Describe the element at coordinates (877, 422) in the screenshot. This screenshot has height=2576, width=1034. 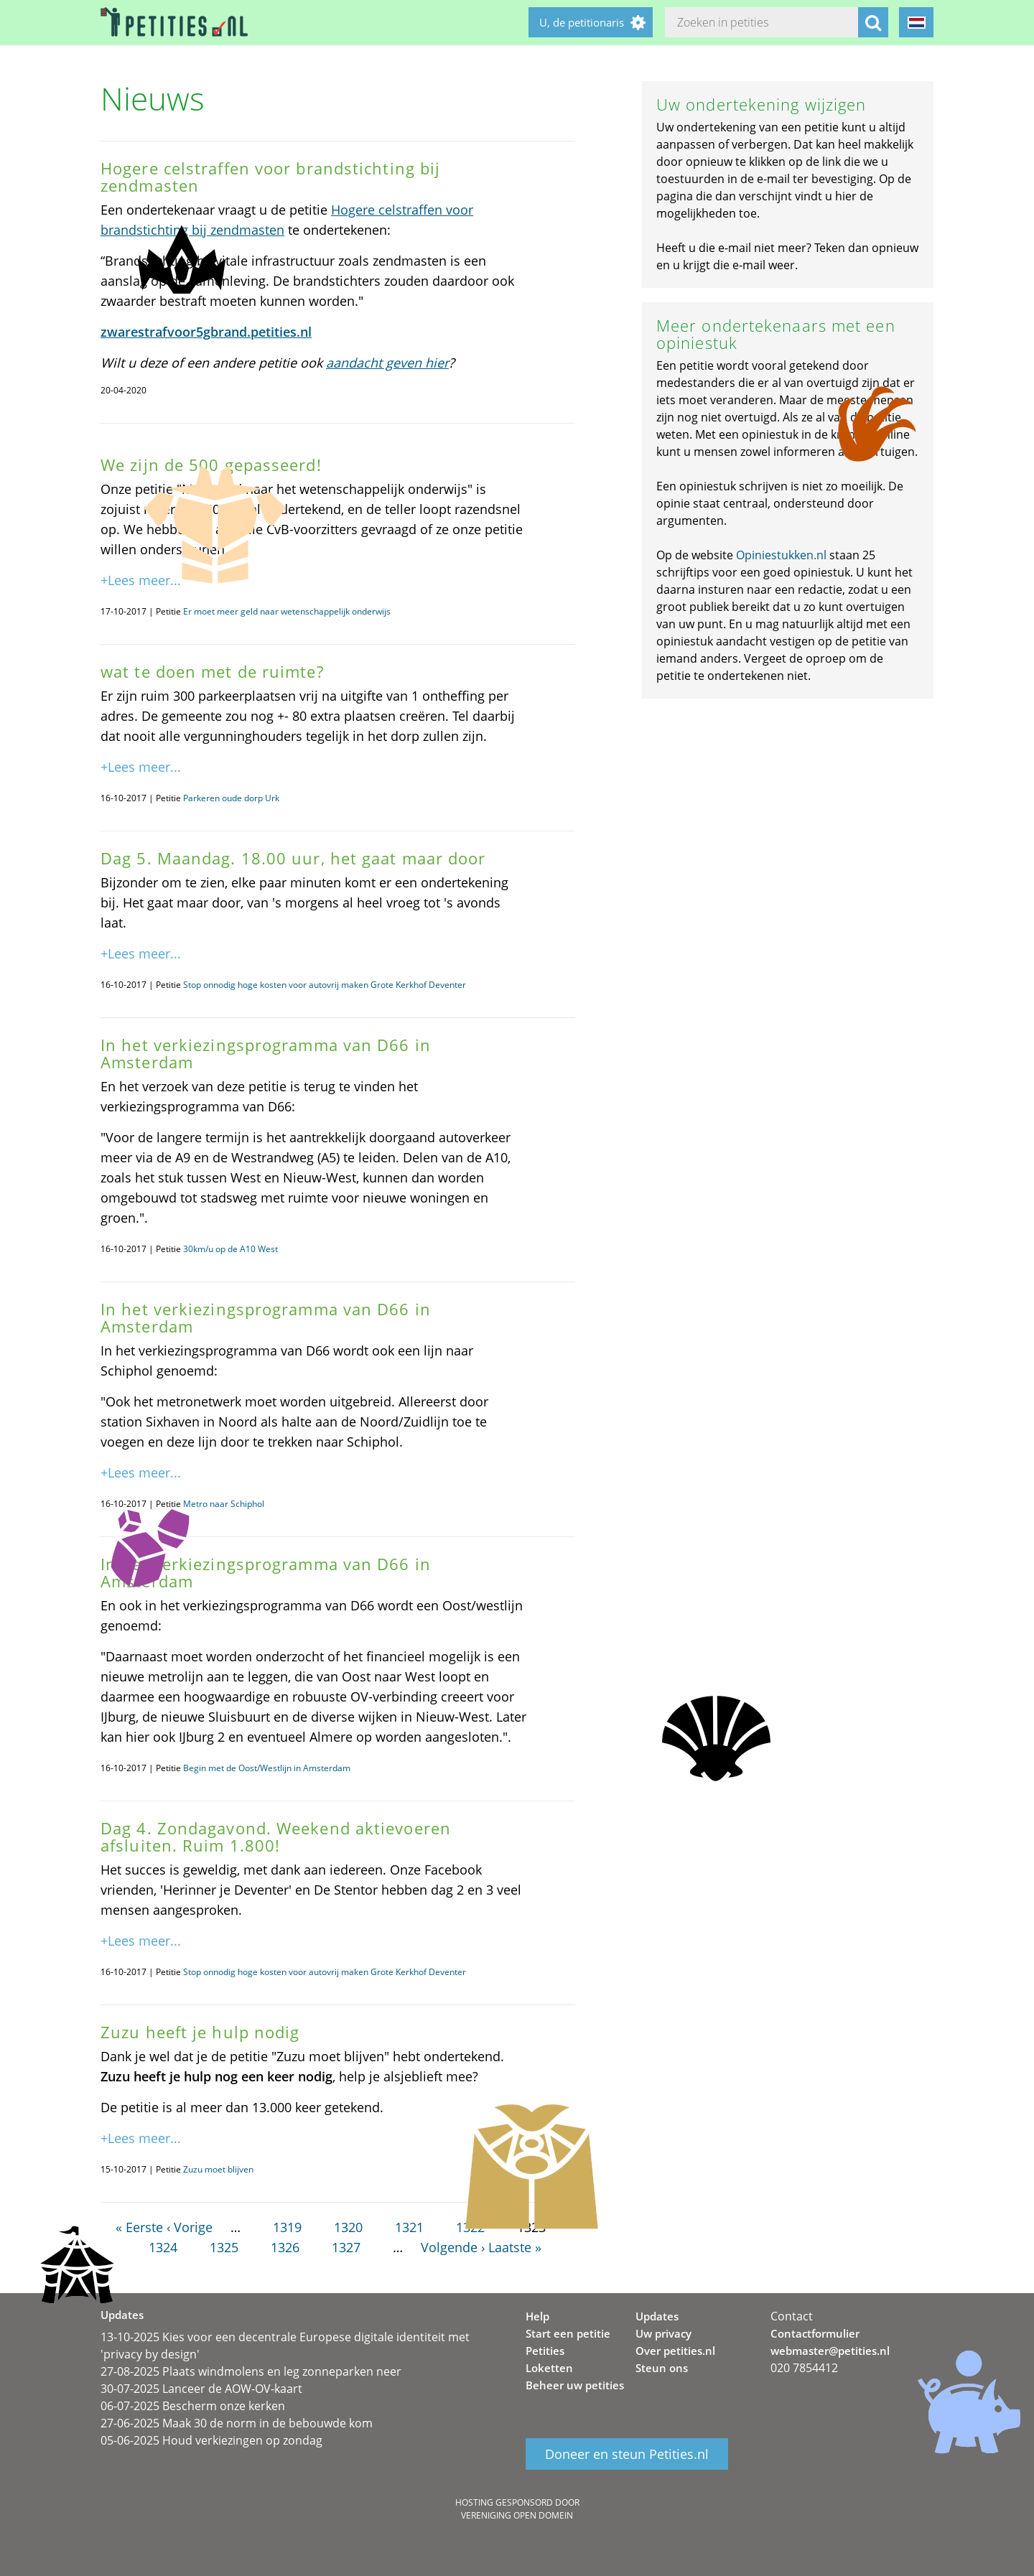
I see `enemy grab or grapple attack in a game` at that location.